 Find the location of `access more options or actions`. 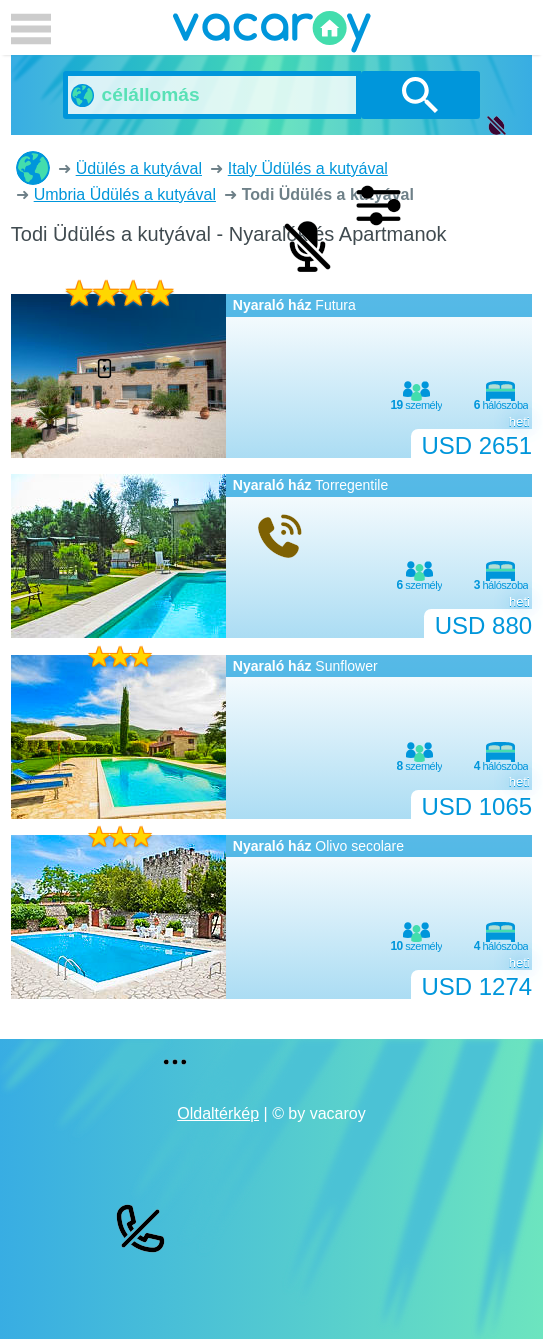

access more options or actions is located at coordinates (175, 1062).